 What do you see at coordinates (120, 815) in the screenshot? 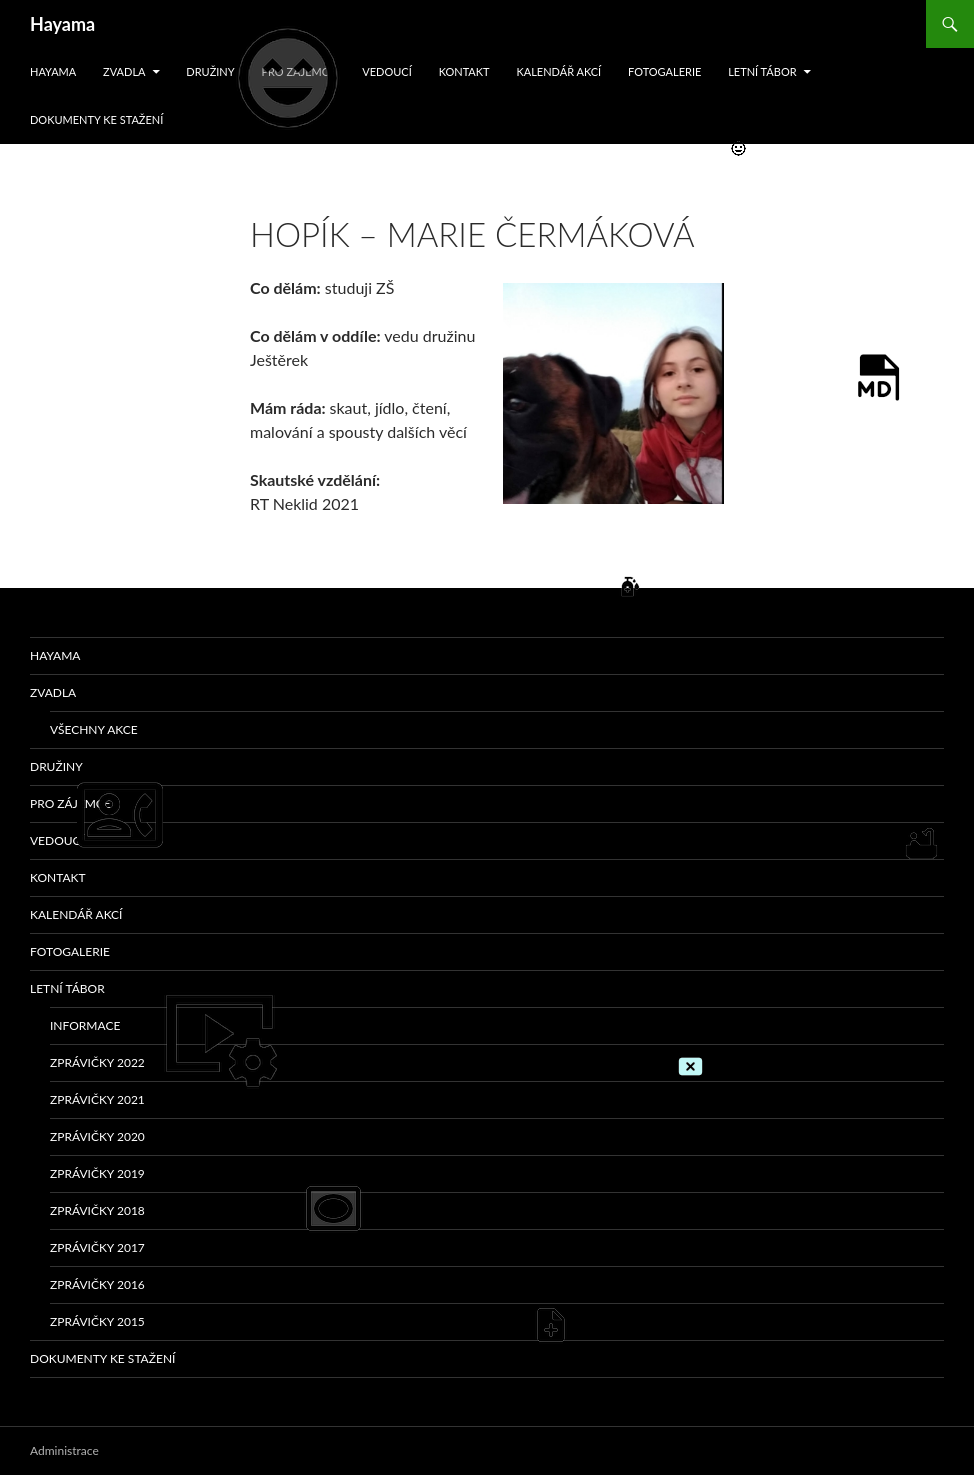
I see `view contact's phone information` at bounding box center [120, 815].